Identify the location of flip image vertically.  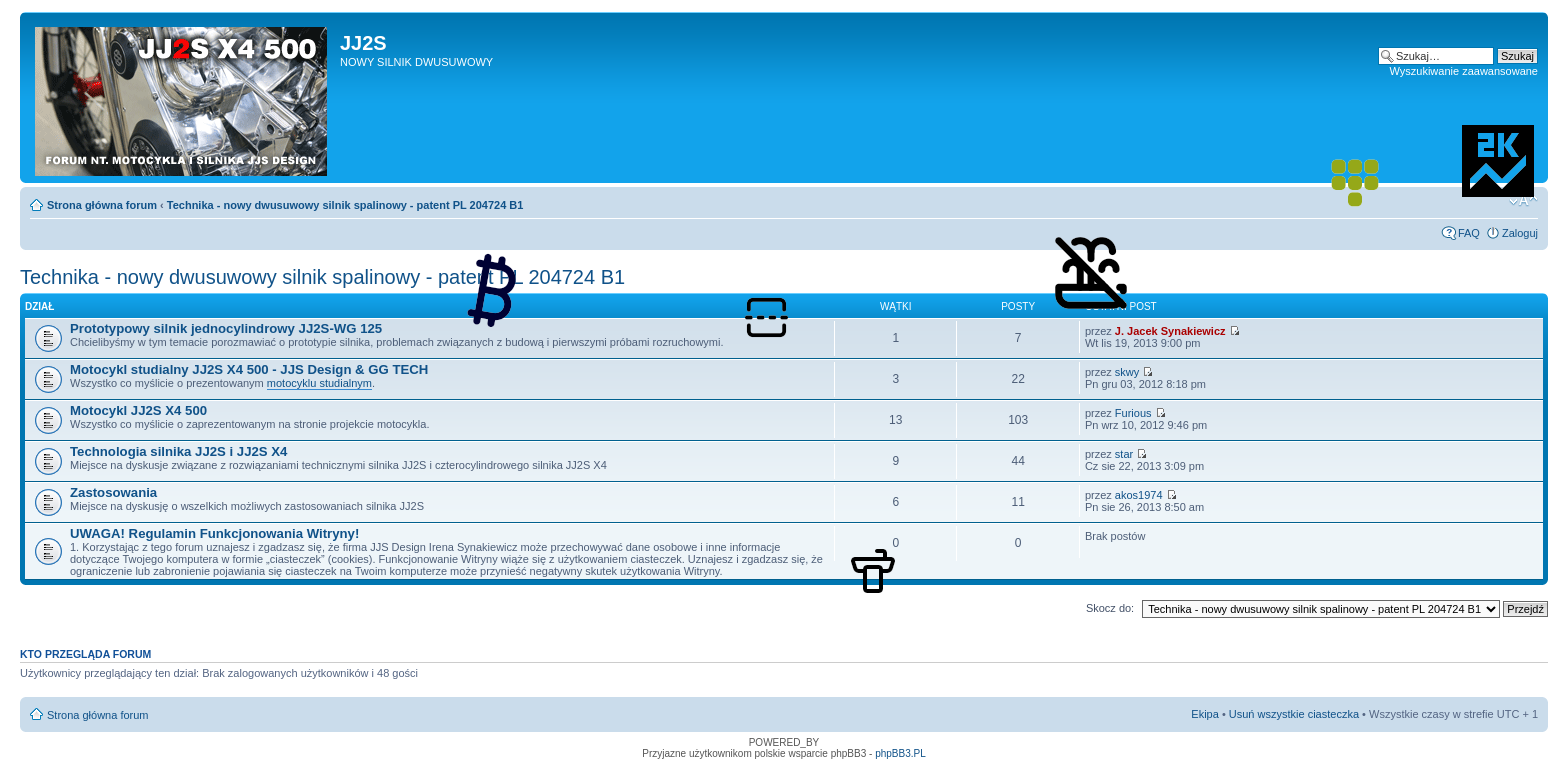
(766, 317).